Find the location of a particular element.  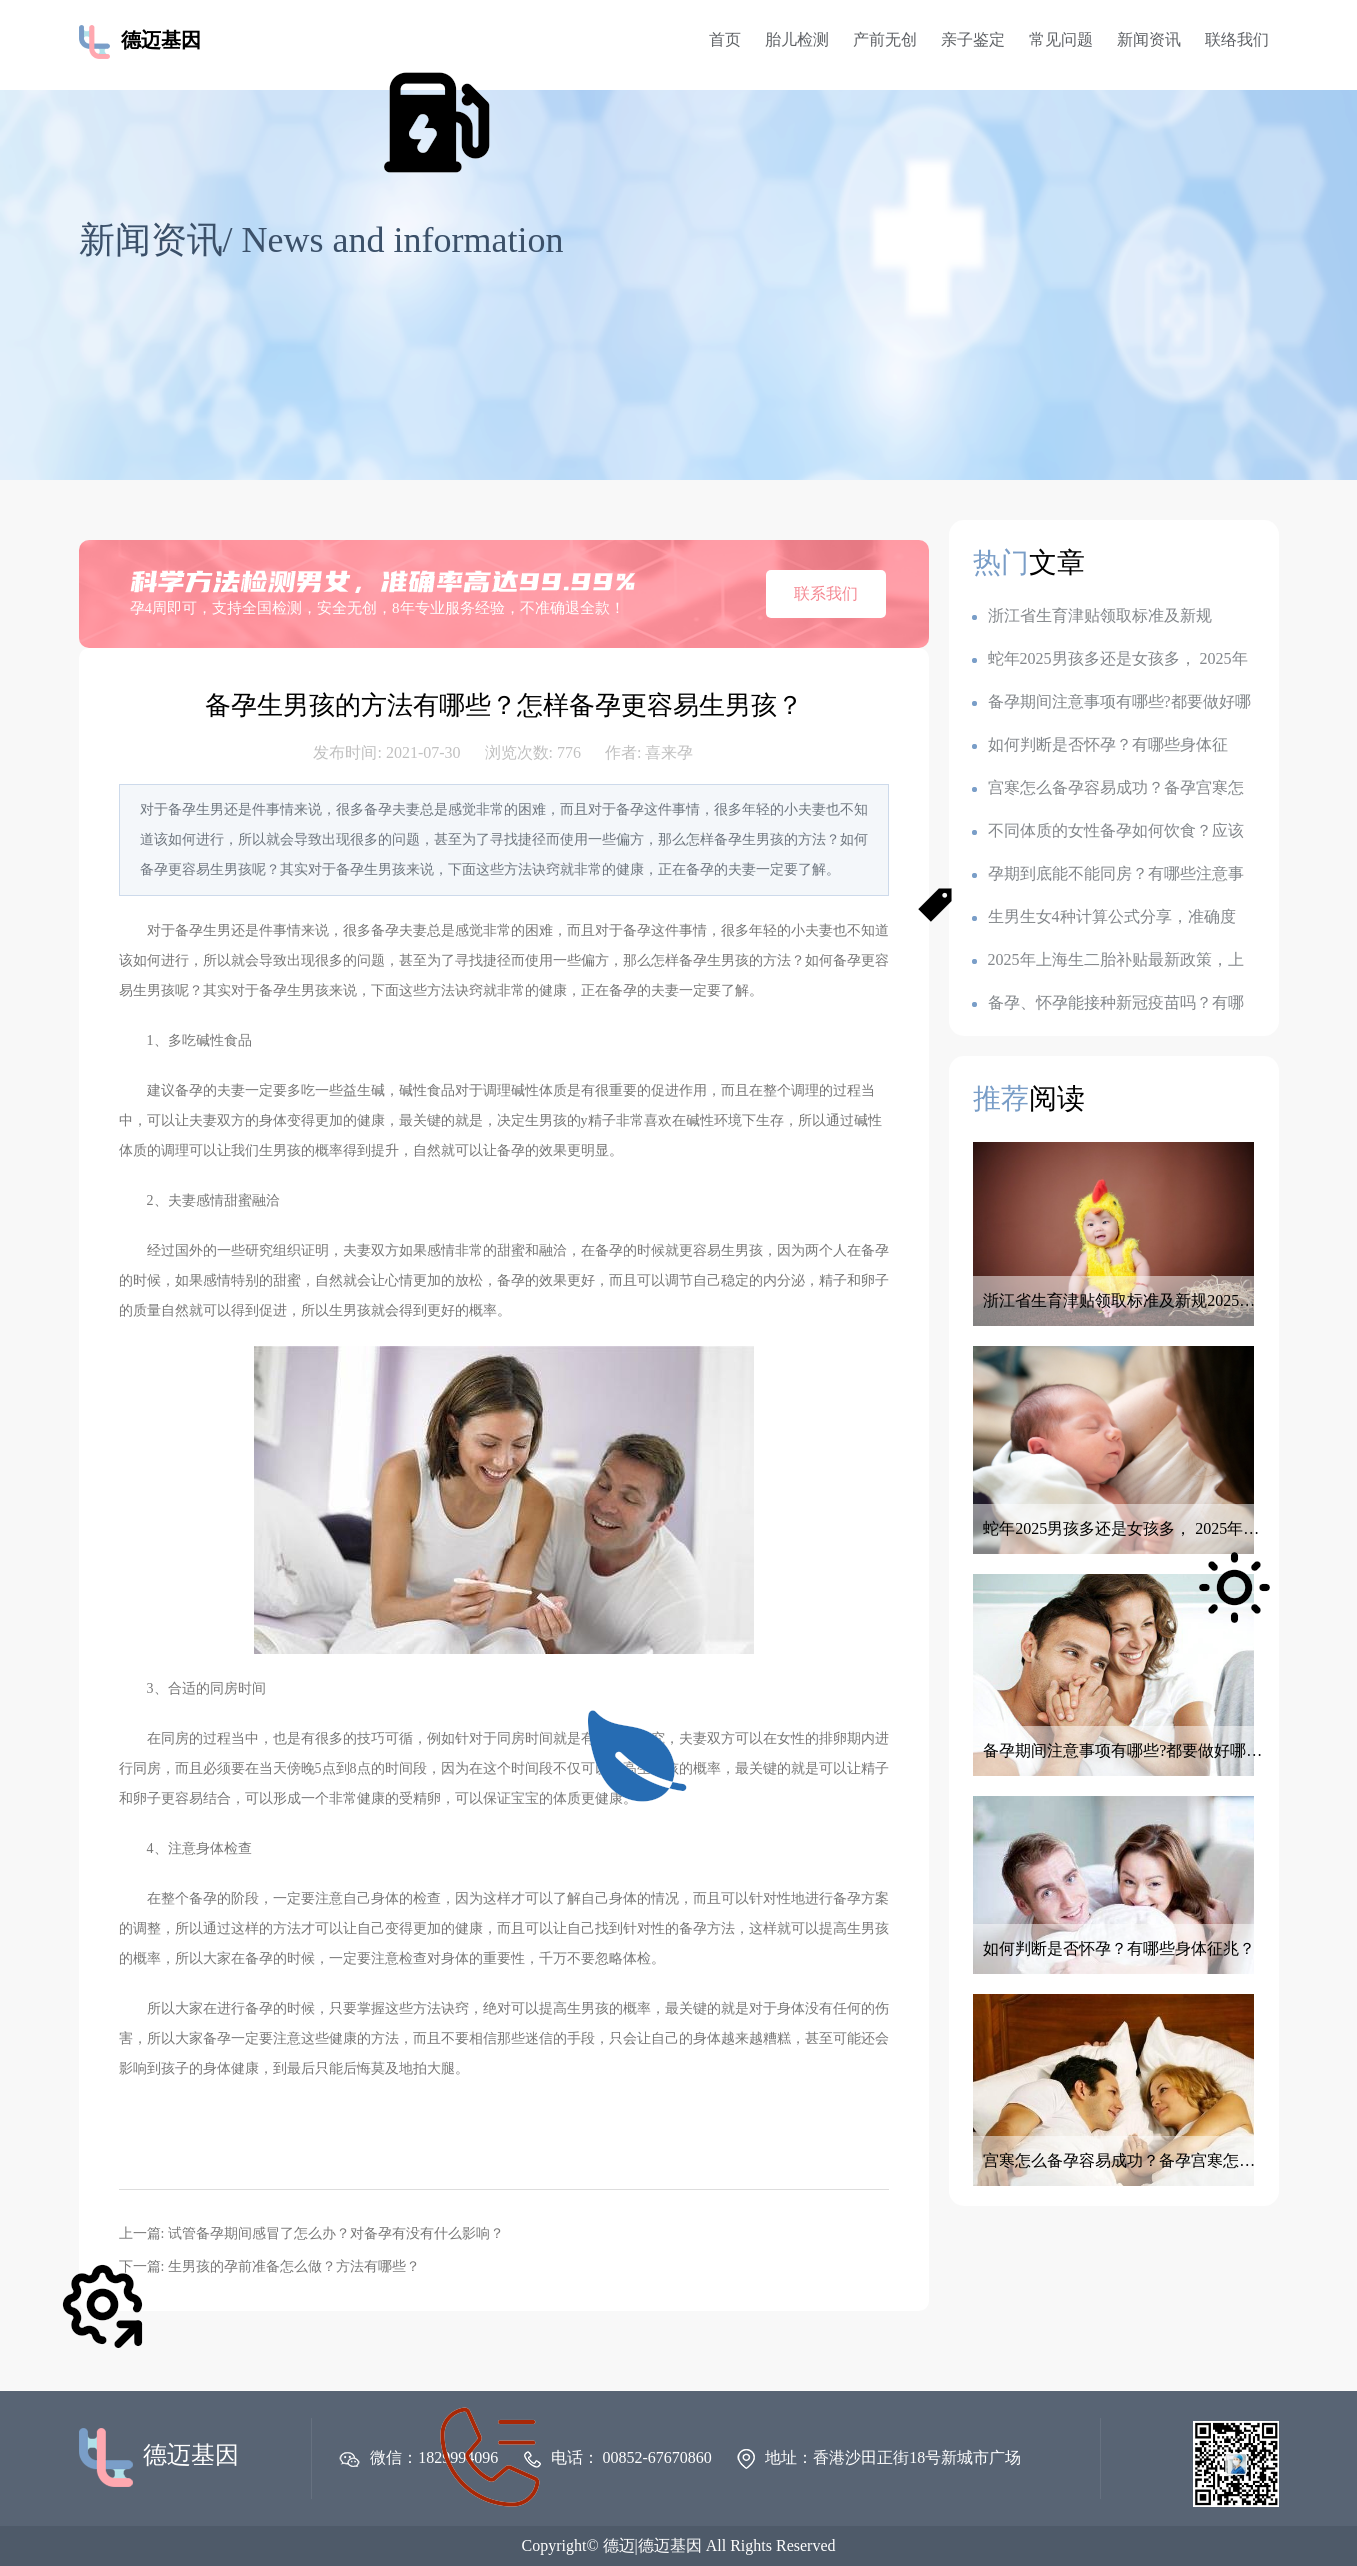

view or apply tags to an item is located at coordinates (935, 904).